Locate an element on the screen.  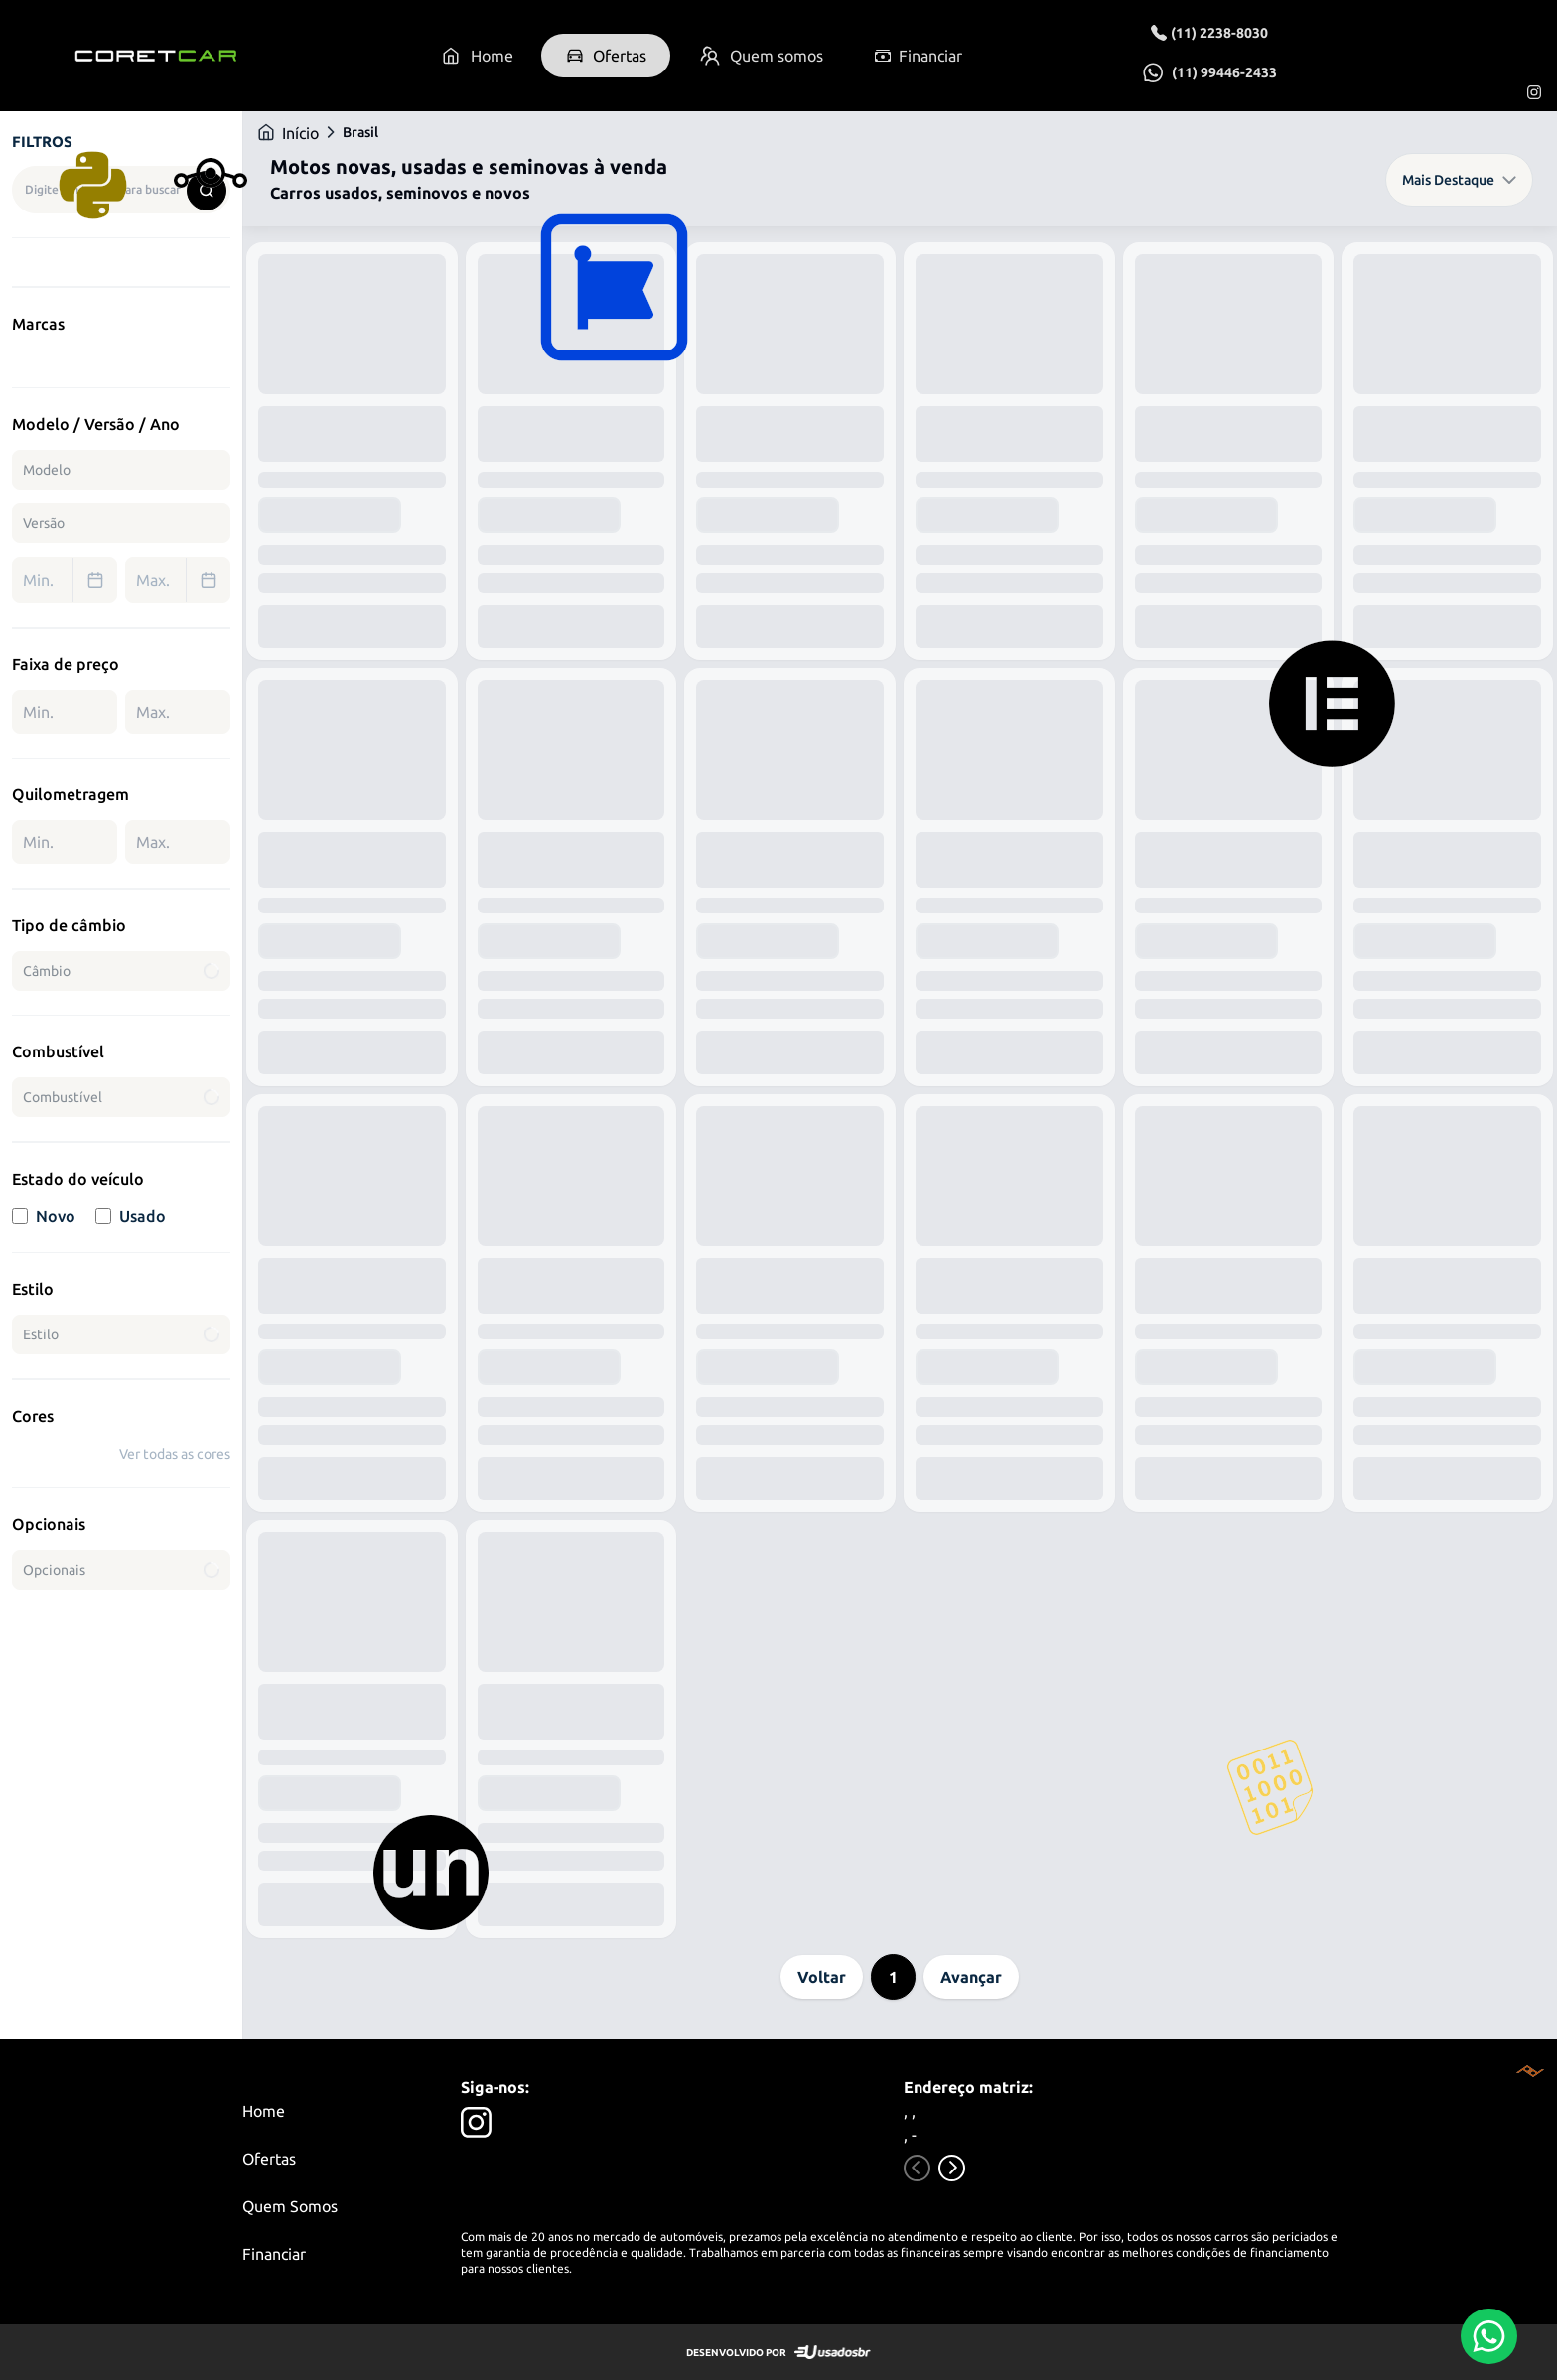
unstop platform logo is located at coordinates (431, 1873).